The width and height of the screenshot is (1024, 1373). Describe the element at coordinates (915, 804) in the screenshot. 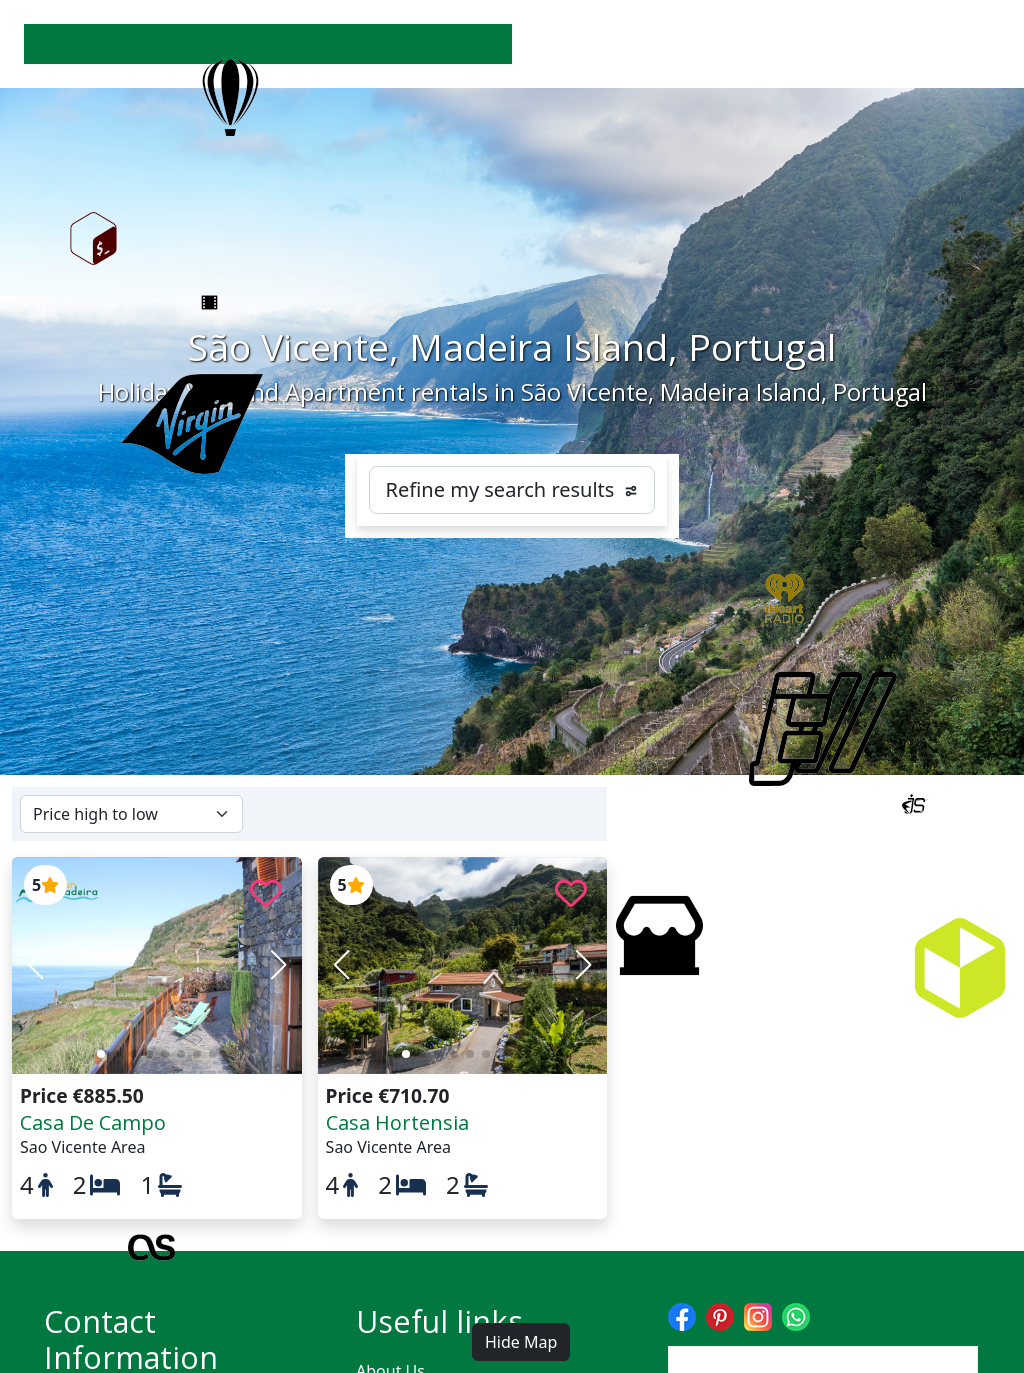

I see `ejs templating engine logo` at that location.